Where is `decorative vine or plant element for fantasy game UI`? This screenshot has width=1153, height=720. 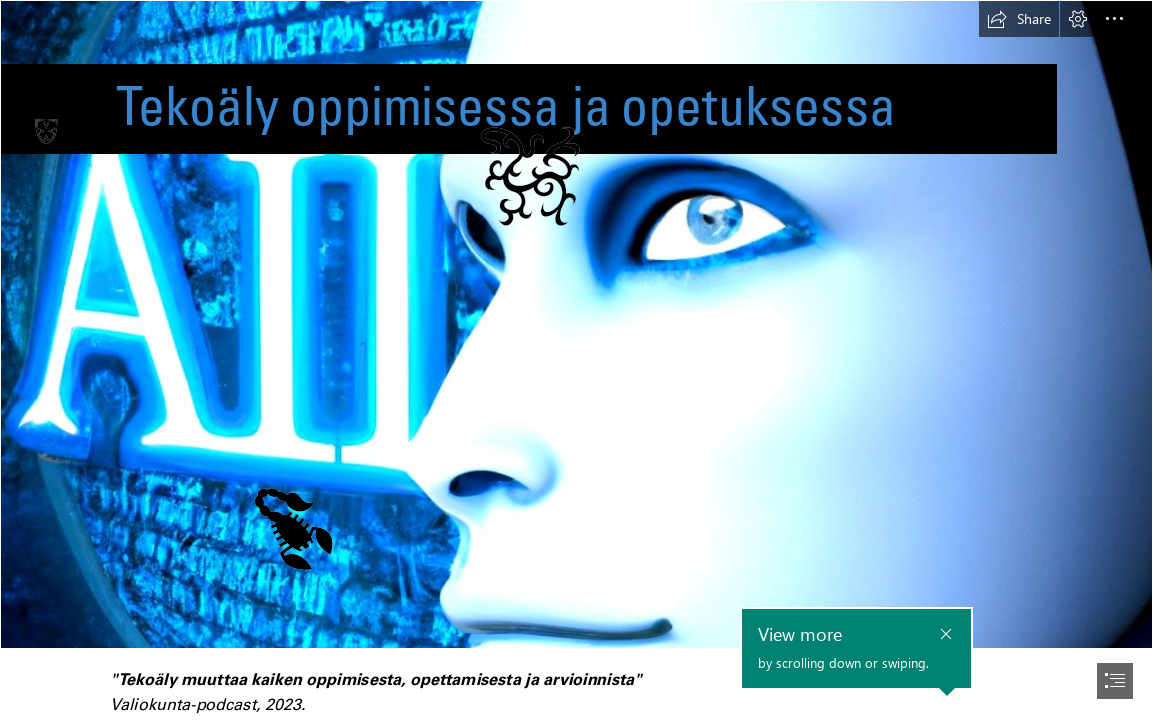 decorative vine or plant element for fantasy game UI is located at coordinates (530, 176).